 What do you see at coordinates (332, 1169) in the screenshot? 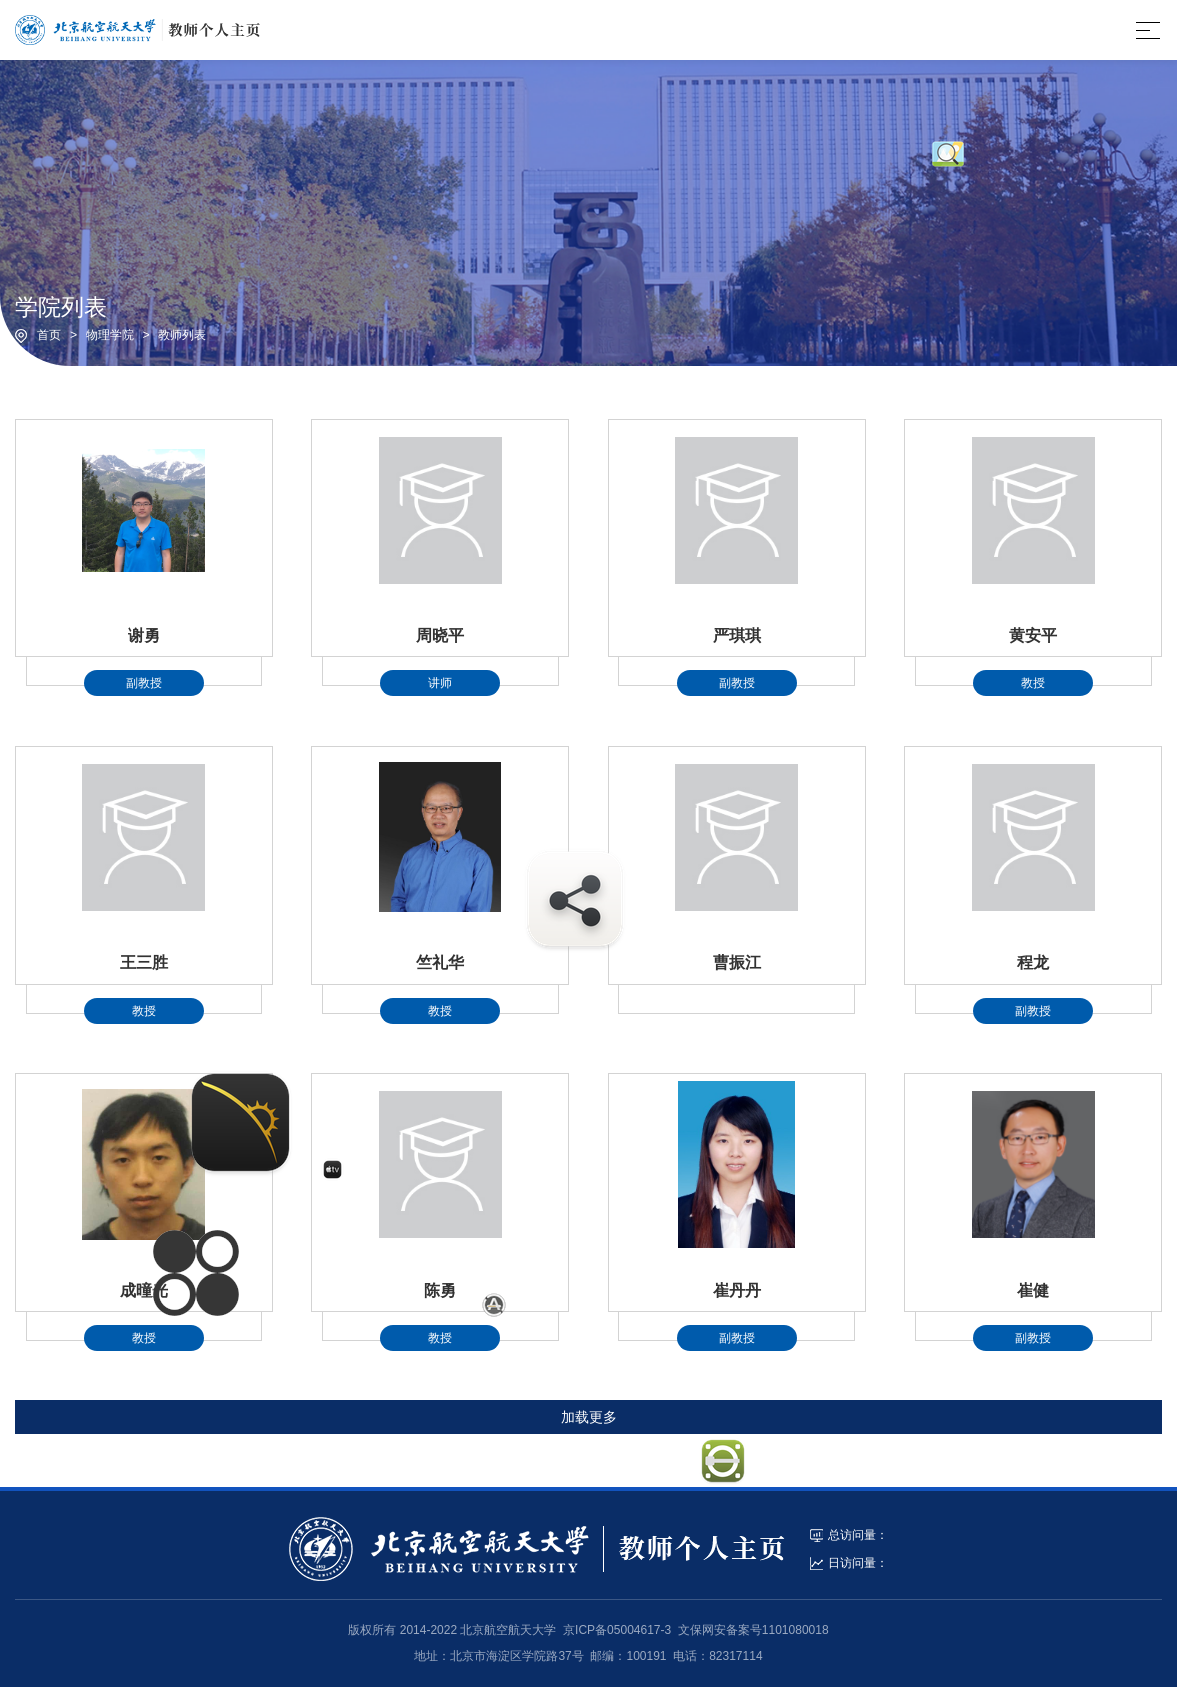
I see `open the Apple TV app` at bounding box center [332, 1169].